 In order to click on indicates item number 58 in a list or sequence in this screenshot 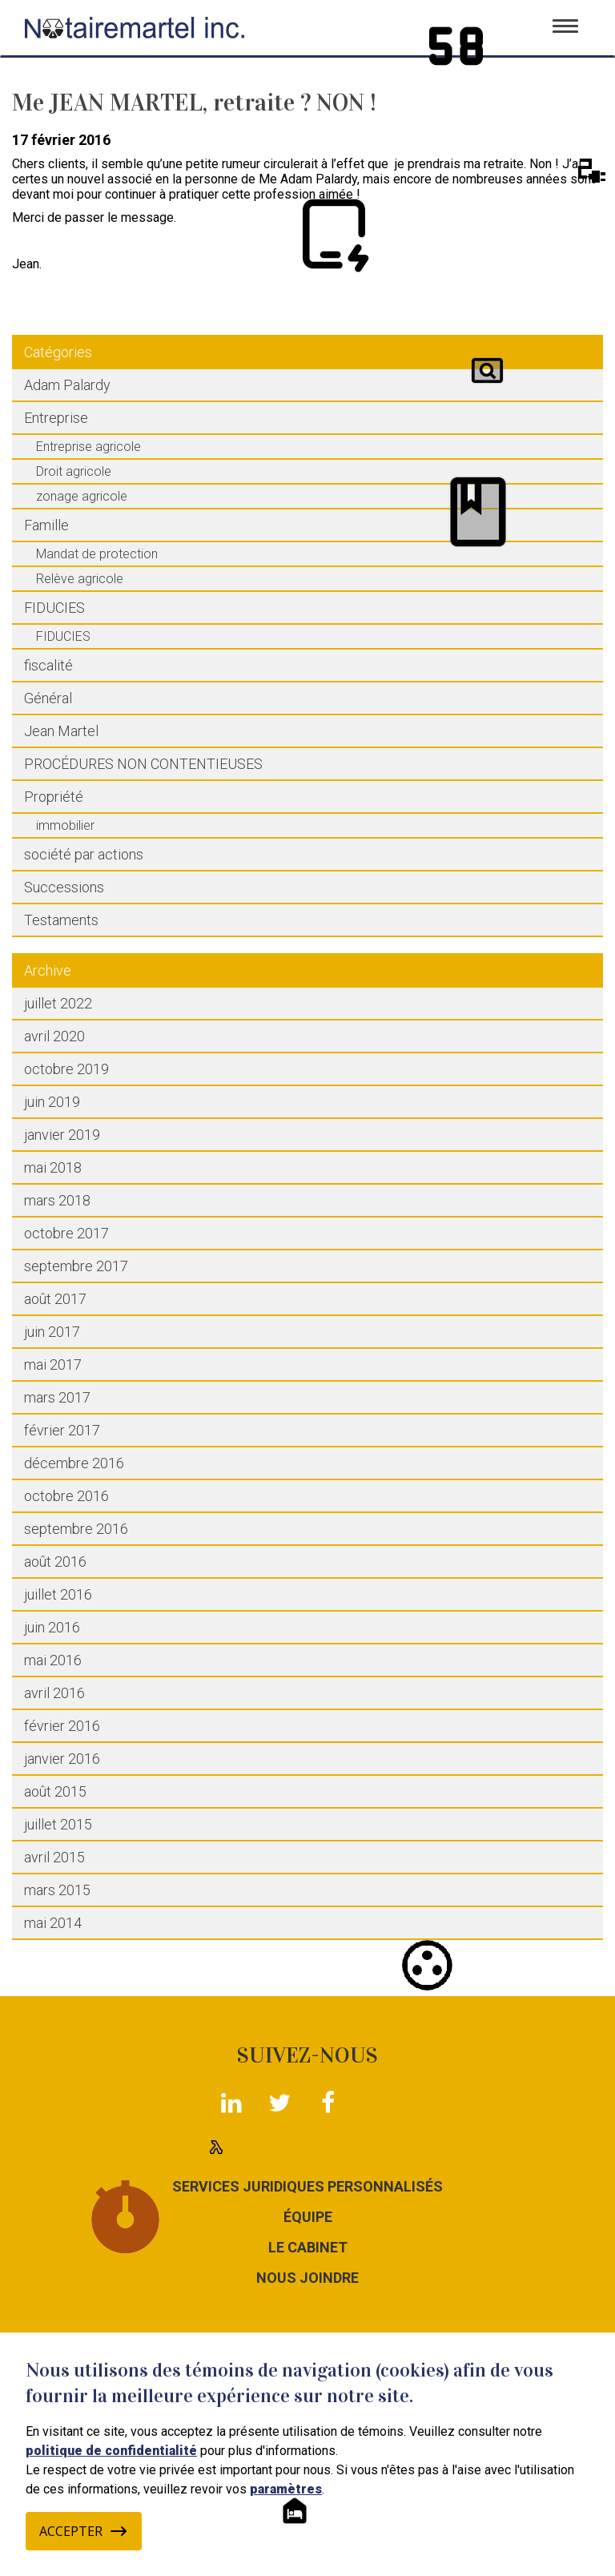, I will do `click(456, 46)`.